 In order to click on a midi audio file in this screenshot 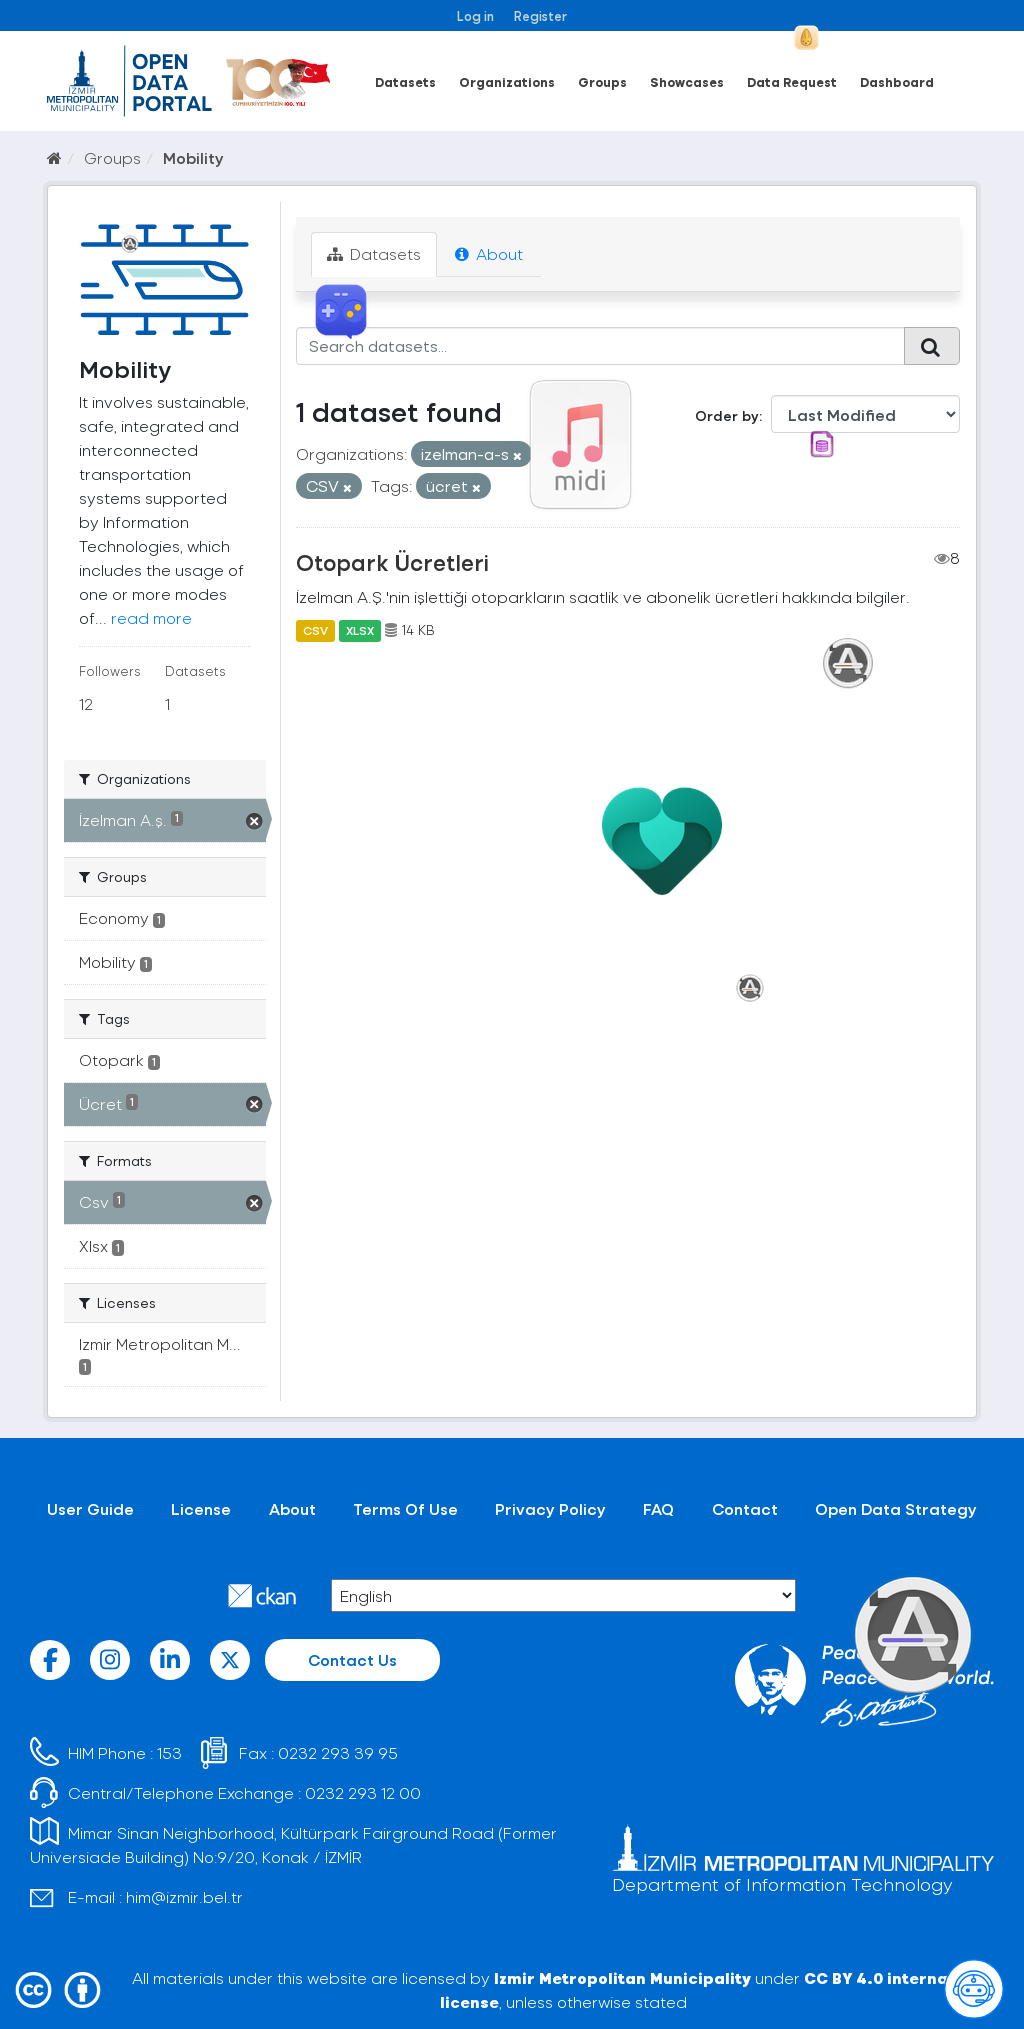, I will do `click(580, 444)`.